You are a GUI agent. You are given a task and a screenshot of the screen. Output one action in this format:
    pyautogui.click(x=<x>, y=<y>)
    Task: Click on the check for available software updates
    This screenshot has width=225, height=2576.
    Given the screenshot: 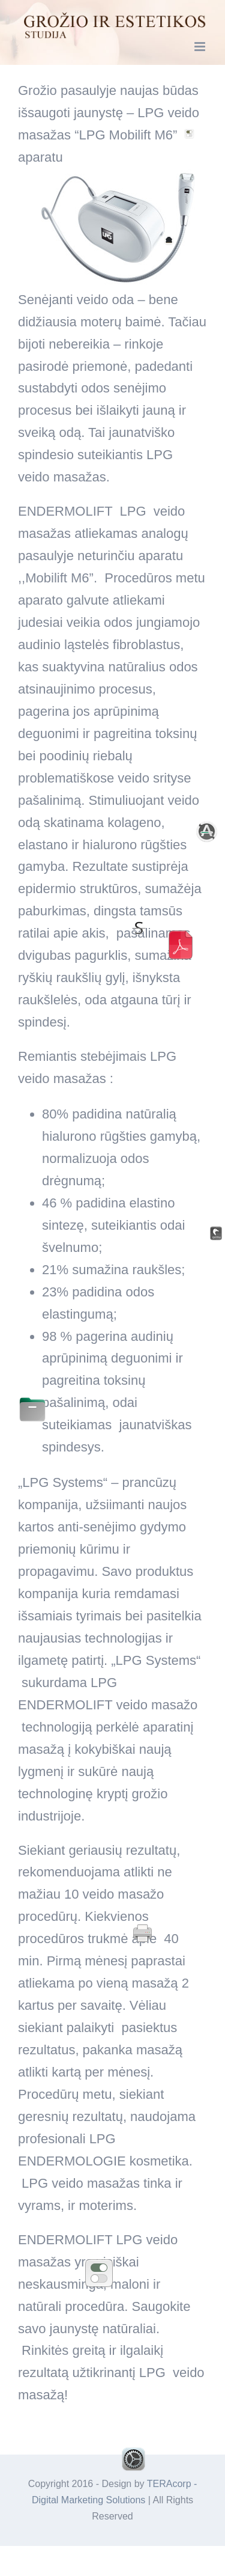 What is the action you would take?
    pyautogui.click(x=206, y=831)
    